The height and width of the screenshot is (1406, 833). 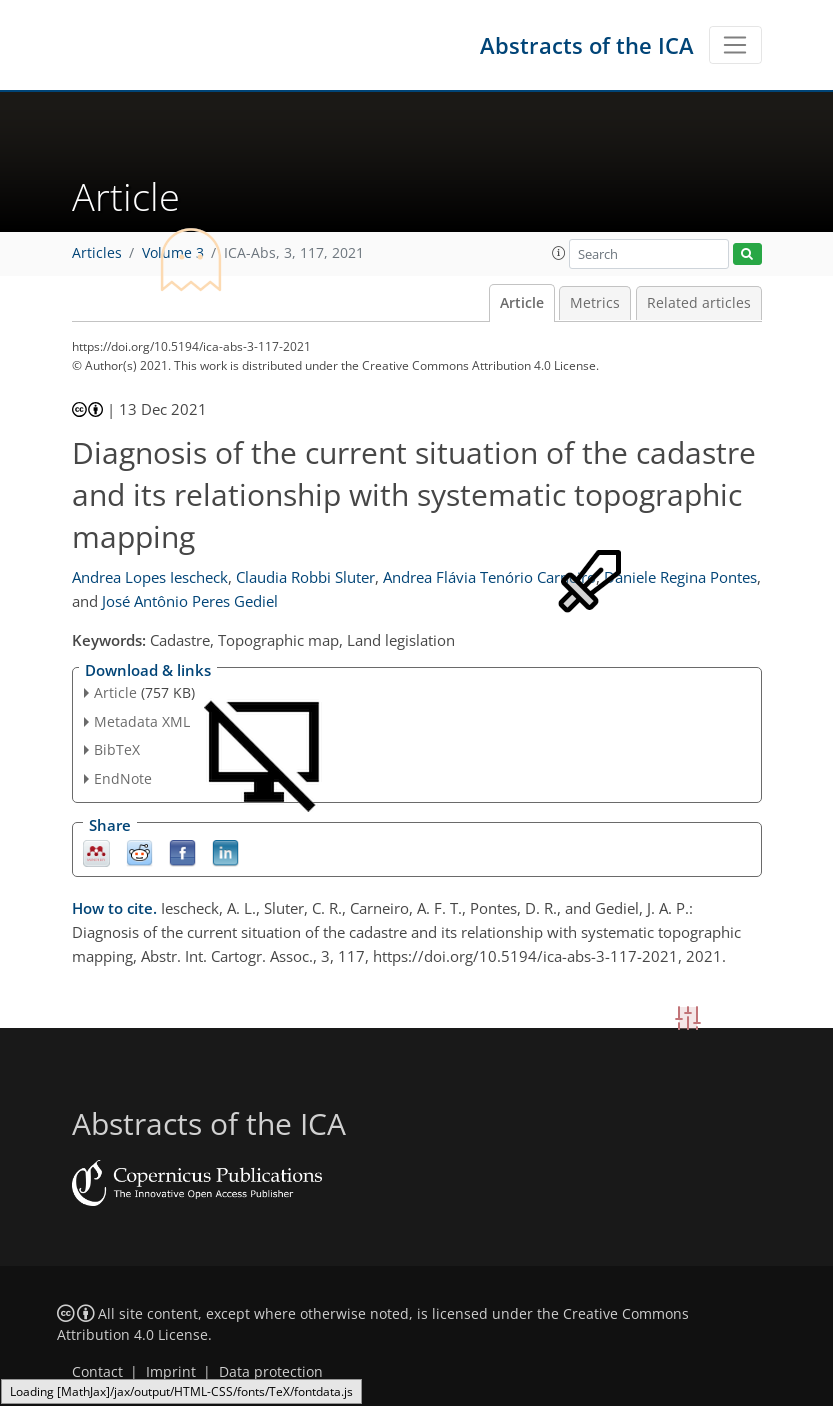 I want to click on access game or combat features, so click(x=591, y=580).